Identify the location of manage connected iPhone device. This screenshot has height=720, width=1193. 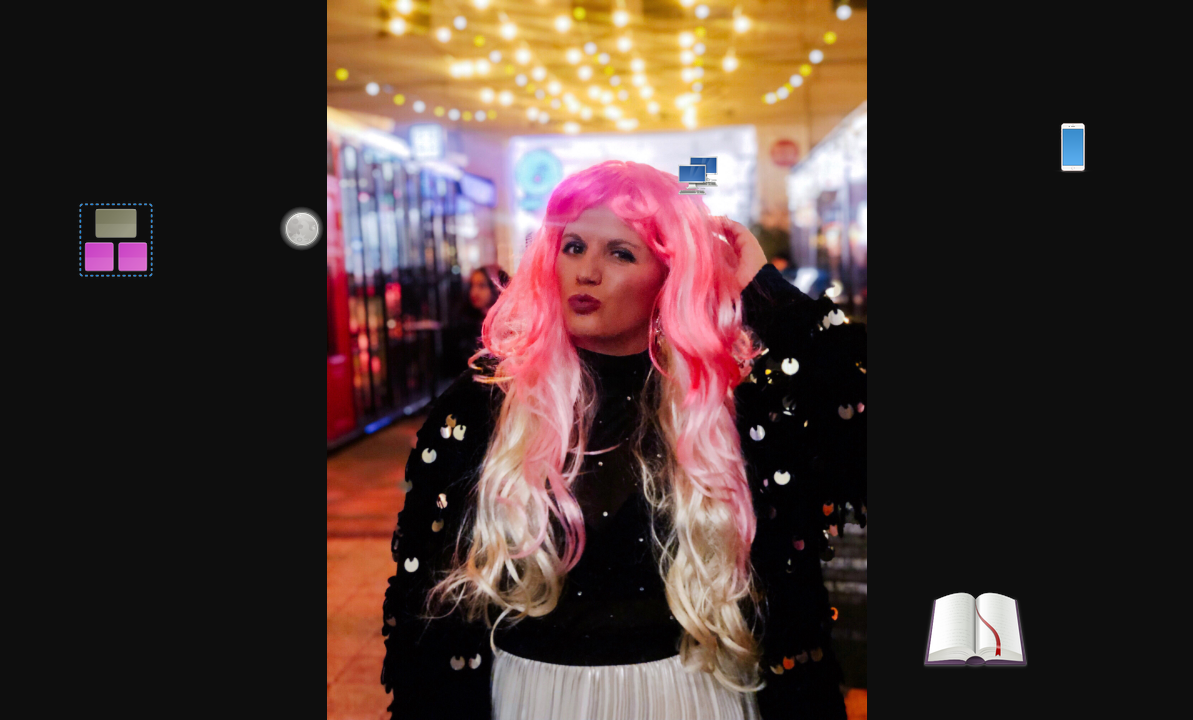
(1073, 148).